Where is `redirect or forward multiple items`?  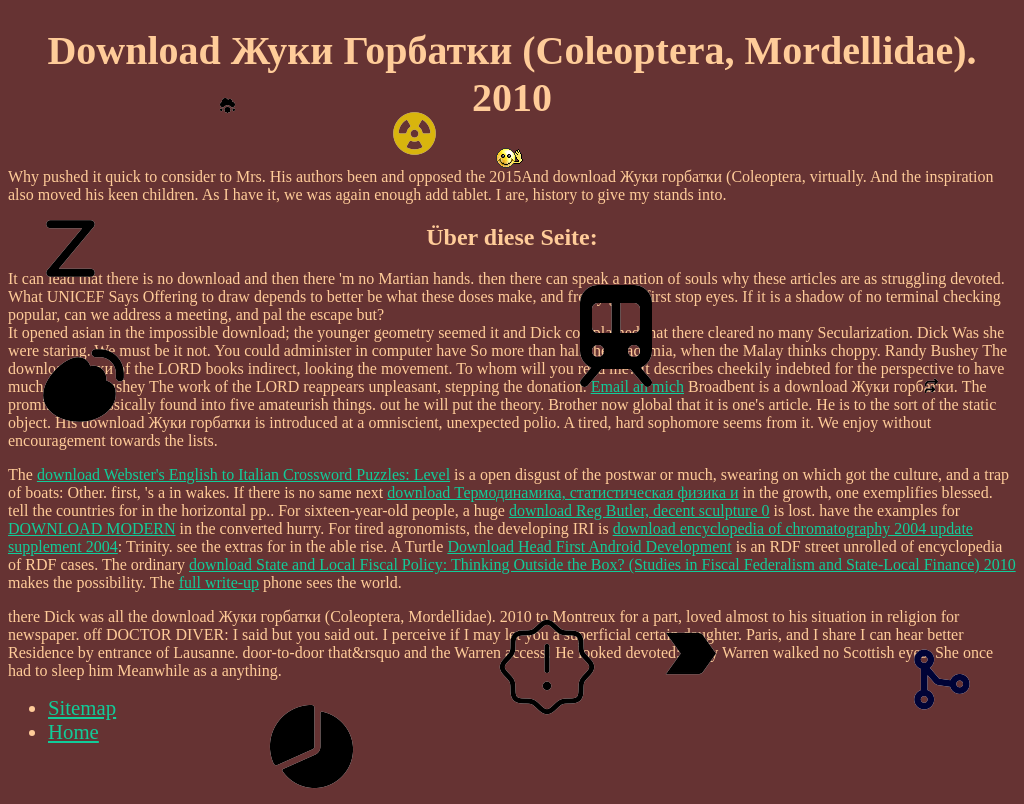
redirect or forward multiple items is located at coordinates (931, 386).